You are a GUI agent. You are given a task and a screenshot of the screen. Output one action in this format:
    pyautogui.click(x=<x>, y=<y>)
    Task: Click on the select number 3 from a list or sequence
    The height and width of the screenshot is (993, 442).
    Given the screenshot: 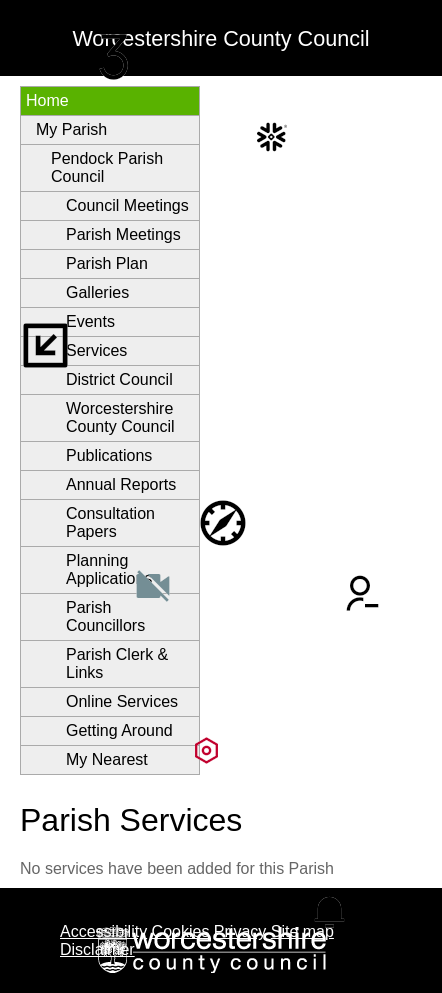 What is the action you would take?
    pyautogui.click(x=113, y=56)
    